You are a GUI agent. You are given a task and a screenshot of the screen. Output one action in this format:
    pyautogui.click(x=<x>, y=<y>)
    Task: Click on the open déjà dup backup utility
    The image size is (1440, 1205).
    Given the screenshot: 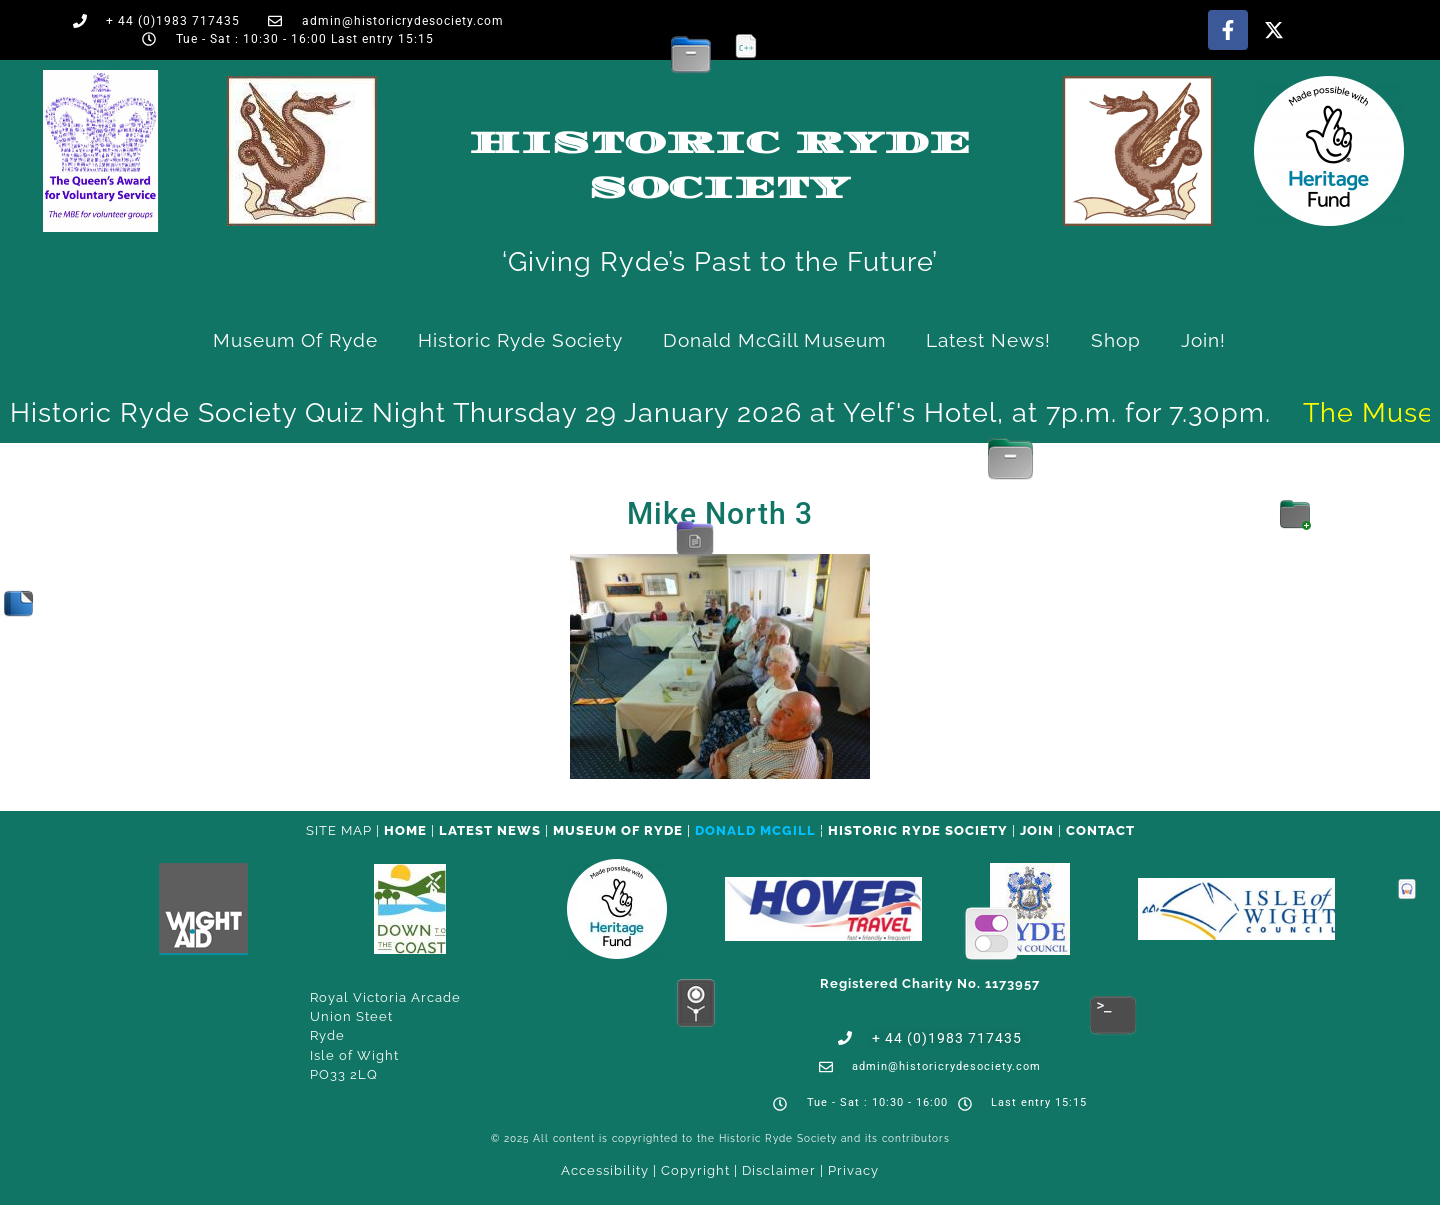 What is the action you would take?
    pyautogui.click(x=696, y=1003)
    